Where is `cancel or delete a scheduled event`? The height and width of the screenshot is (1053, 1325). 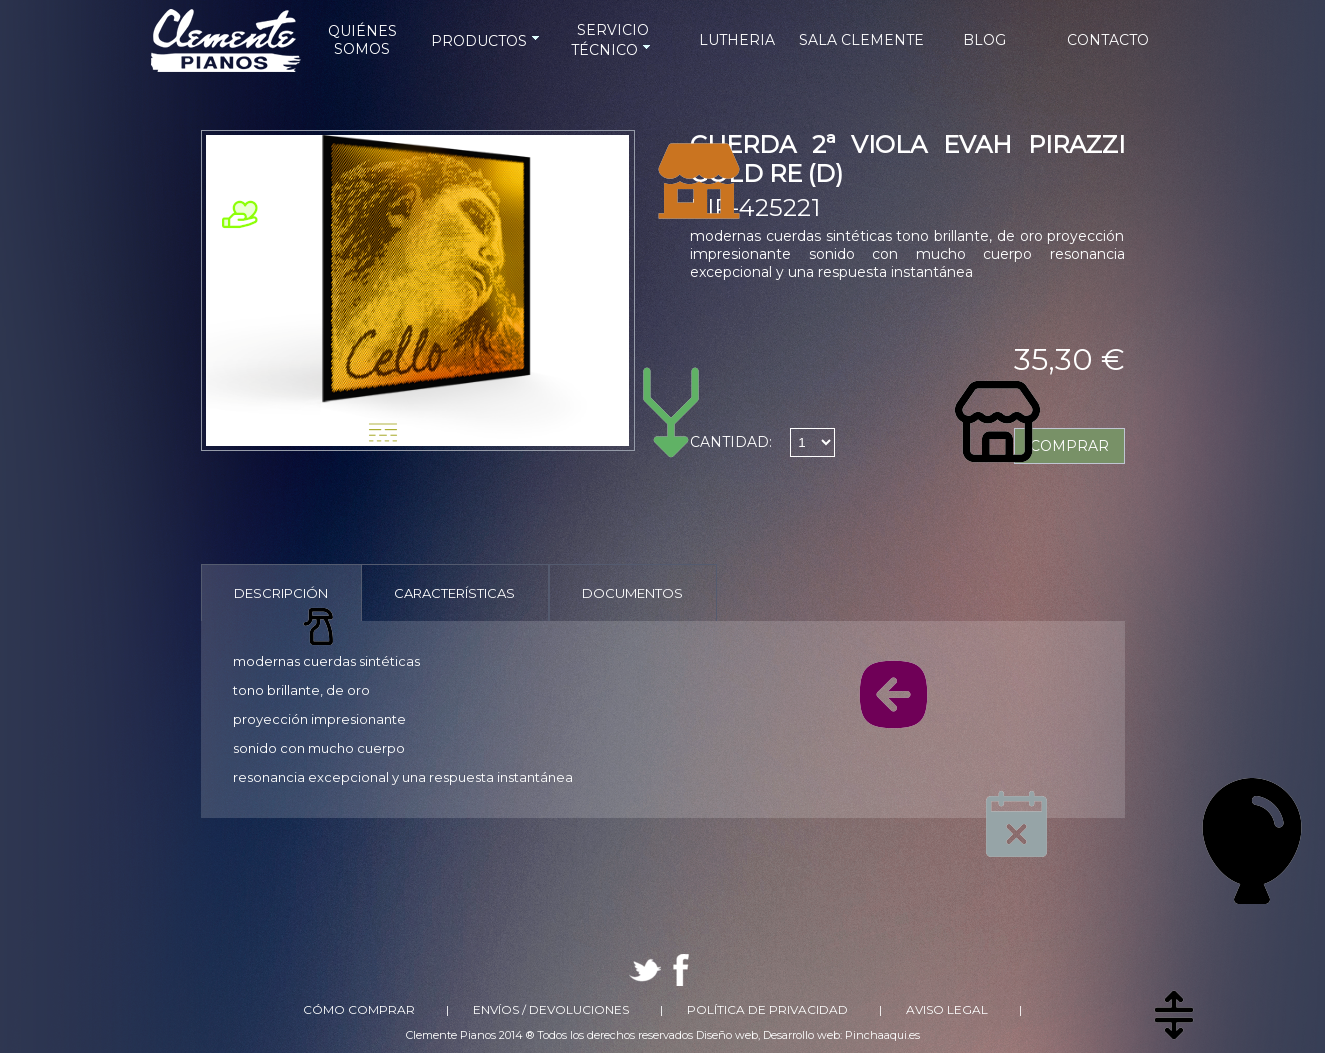 cancel or delete a scheduled event is located at coordinates (1016, 826).